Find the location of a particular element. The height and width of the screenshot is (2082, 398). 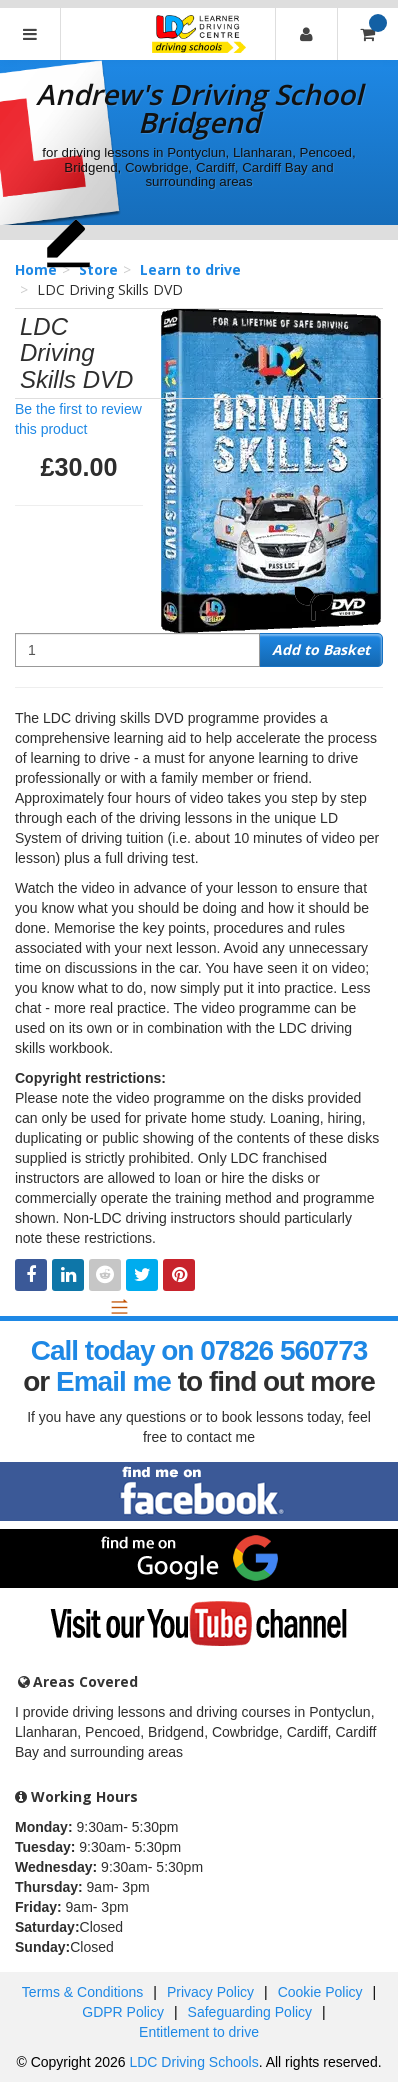

play items in sequential order is located at coordinates (119, 1307).